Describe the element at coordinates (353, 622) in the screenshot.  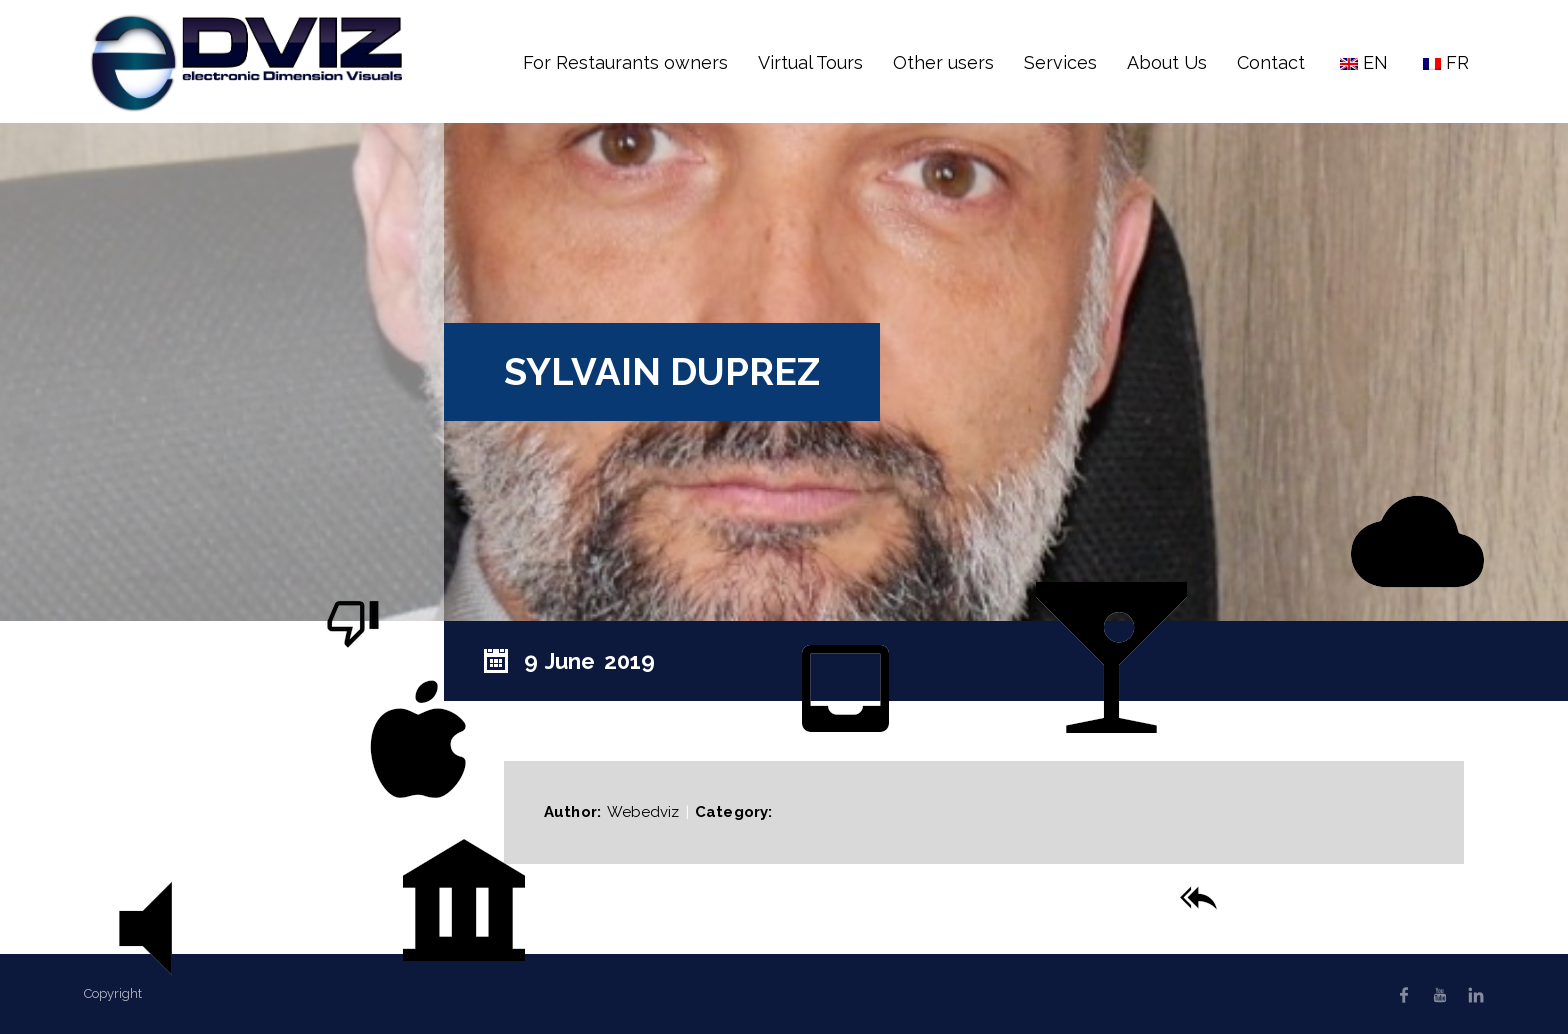
I see `dislike or downvote content` at that location.